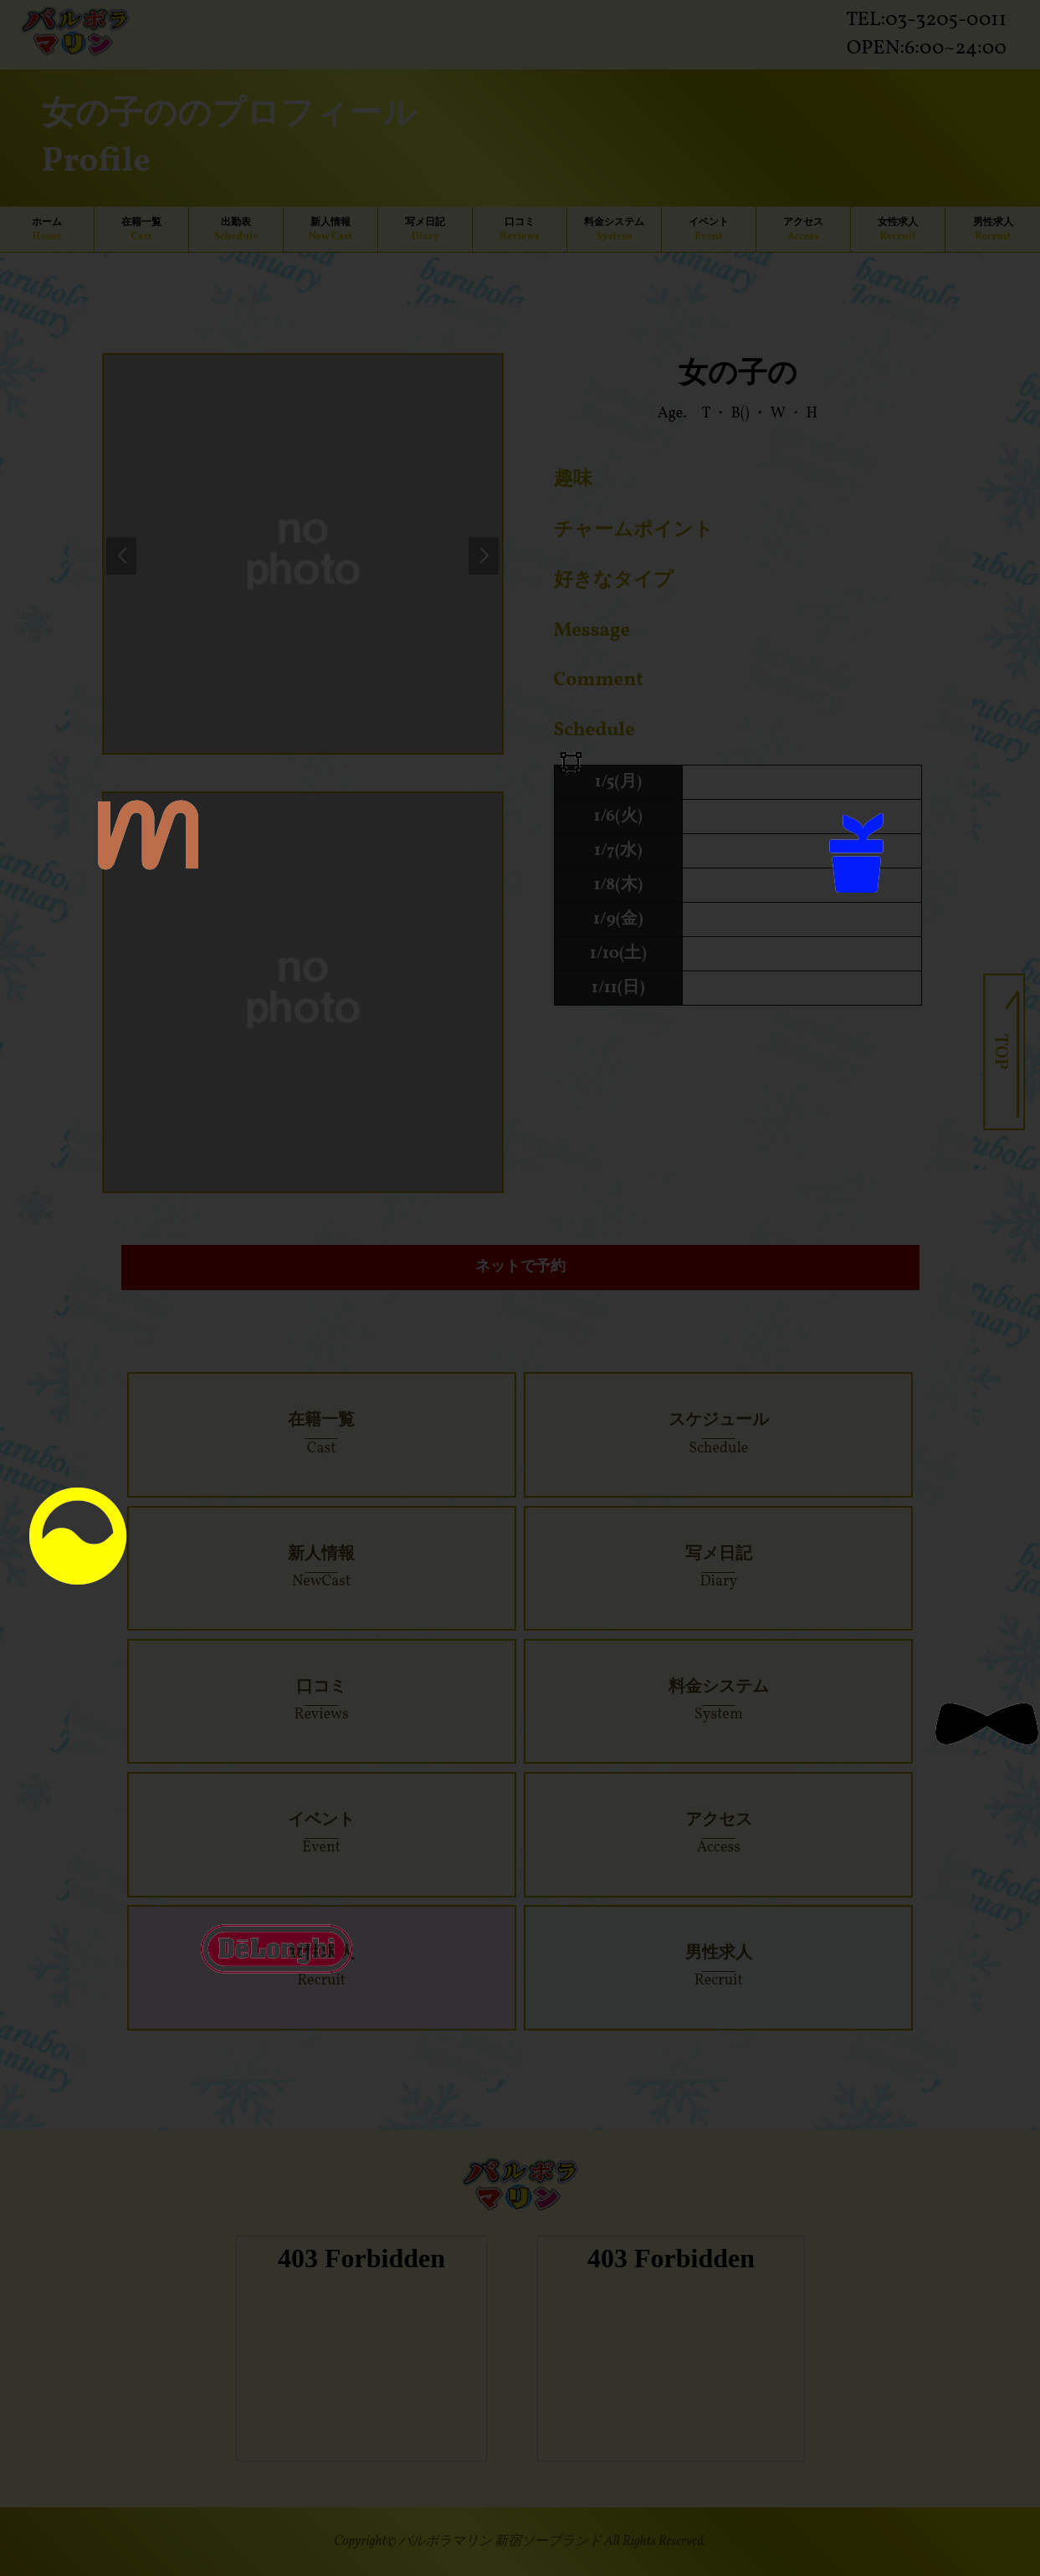 This screenshot has width=1040, height=2576. What do you see at coordinates (276, 1949) in the screenshot?
I see `De'Longhi brand logo` at bounding box center [276, 1949].